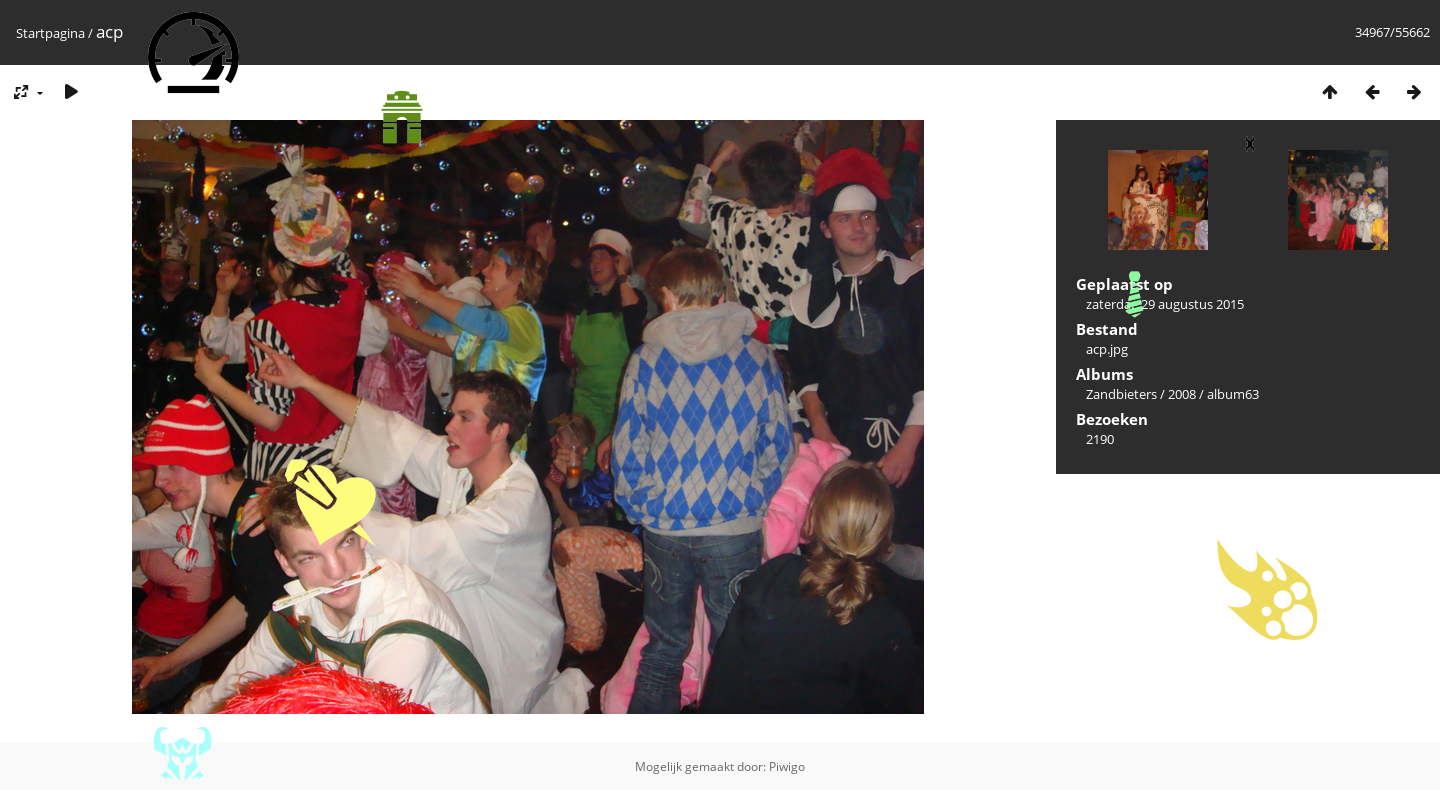 Image resolution: width=1440 pixels, height=790 pixels. What do you see at coordinates (182, 753) in the screenshot?
I see `select warrior or tank character class` at bounding box center [182, 753].